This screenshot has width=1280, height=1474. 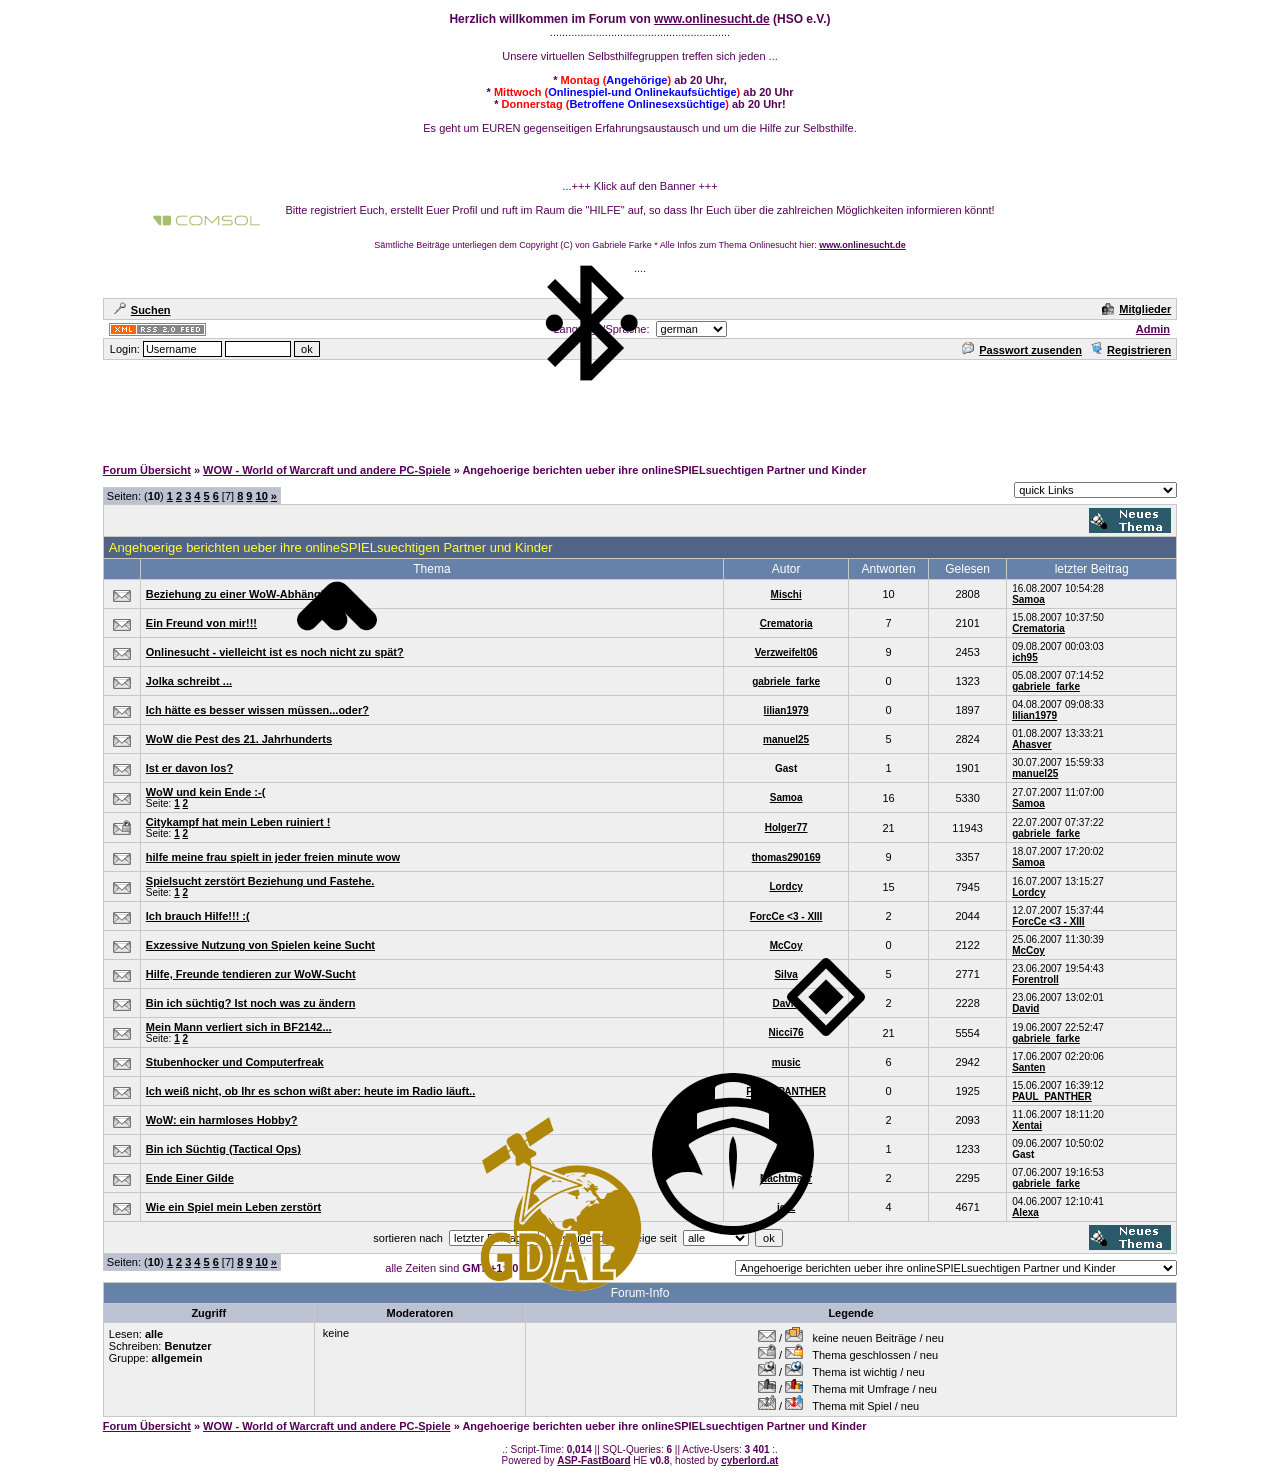 I want to click on GDAL geospatial library logo, so click(x=561, y=1204).